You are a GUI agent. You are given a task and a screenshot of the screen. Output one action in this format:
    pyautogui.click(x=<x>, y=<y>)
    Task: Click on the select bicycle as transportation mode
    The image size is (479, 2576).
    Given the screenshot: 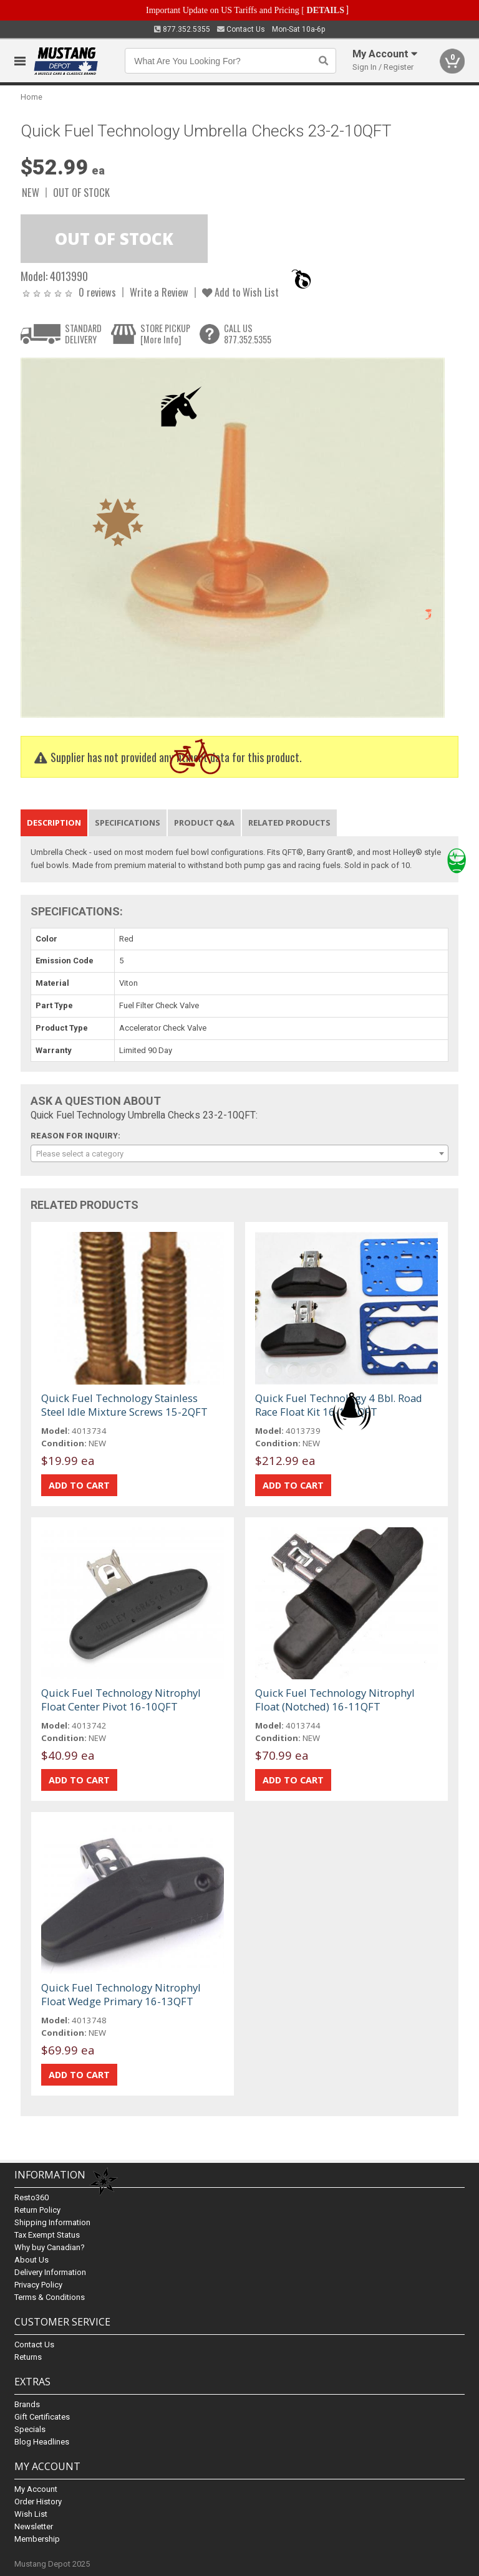 What is the action you would take?
    pyautogui.click(x=195, y=756)
    